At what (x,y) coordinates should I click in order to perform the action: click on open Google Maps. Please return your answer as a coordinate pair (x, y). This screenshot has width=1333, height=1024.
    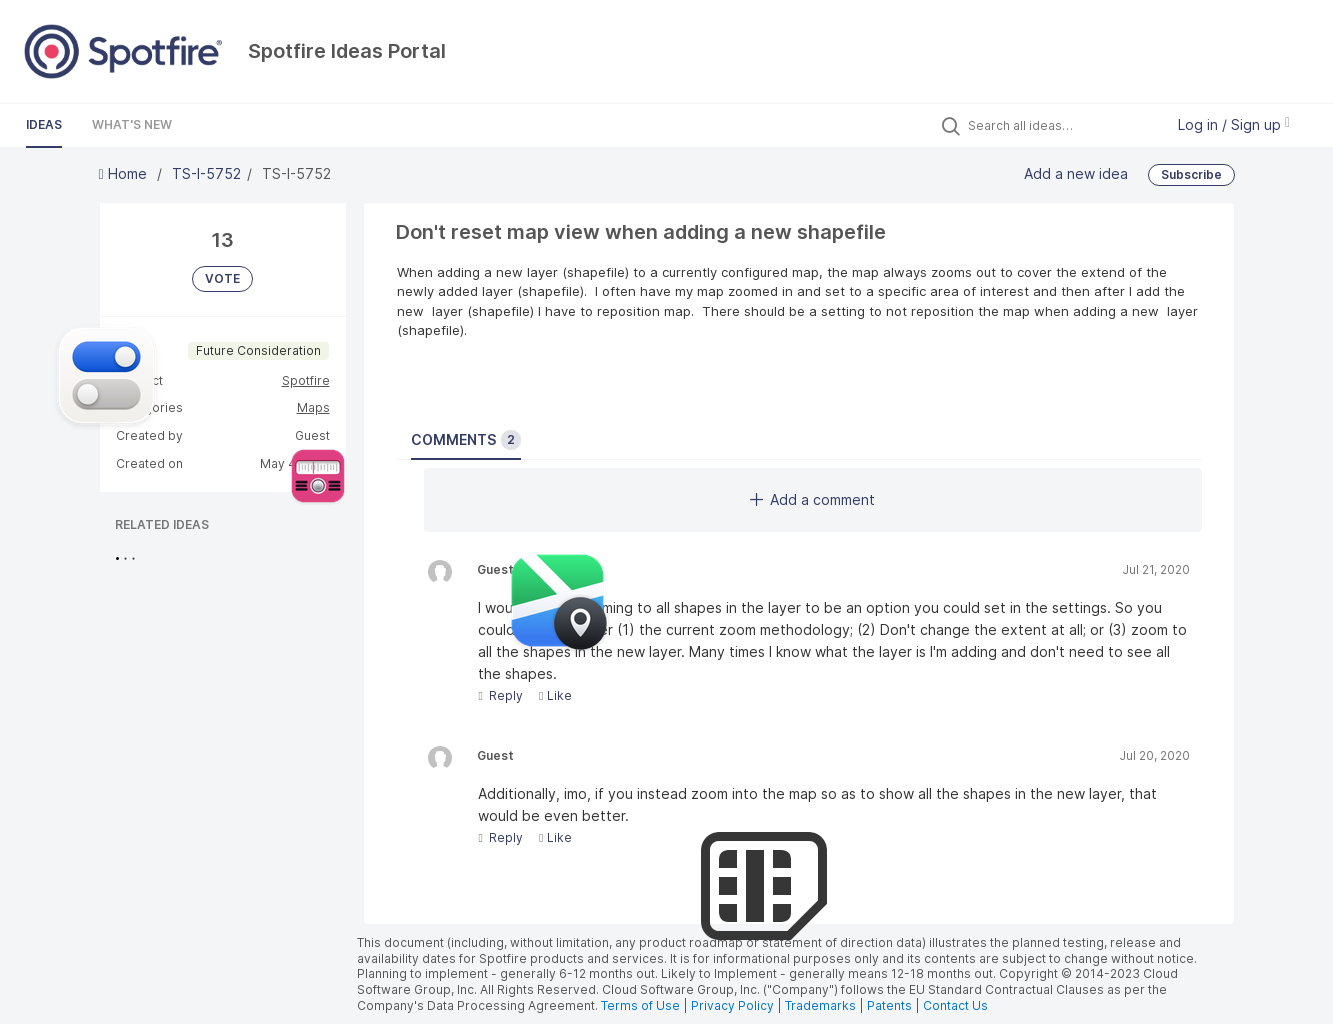
    Looking at the image, I should click on (557, 600).